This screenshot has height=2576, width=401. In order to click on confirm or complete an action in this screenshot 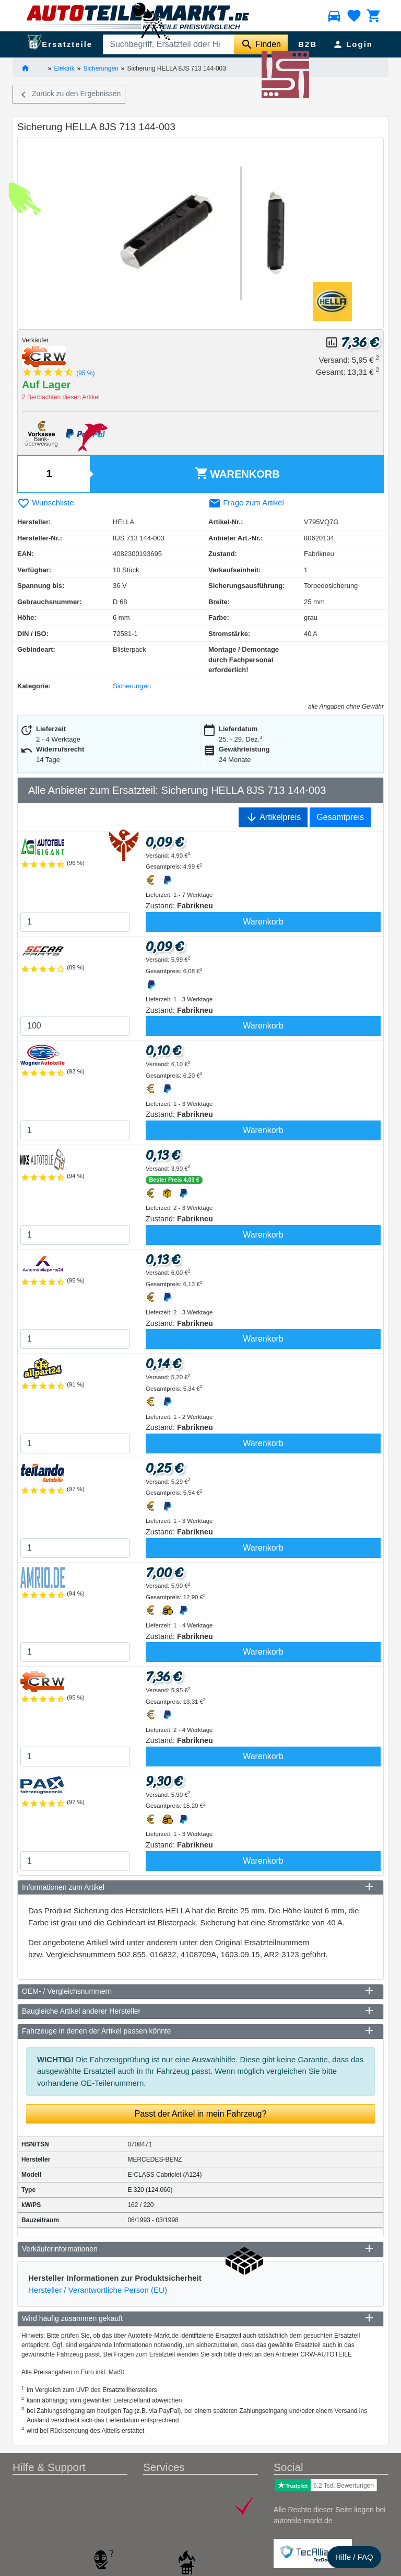, I will do `click(244, 2506)`.